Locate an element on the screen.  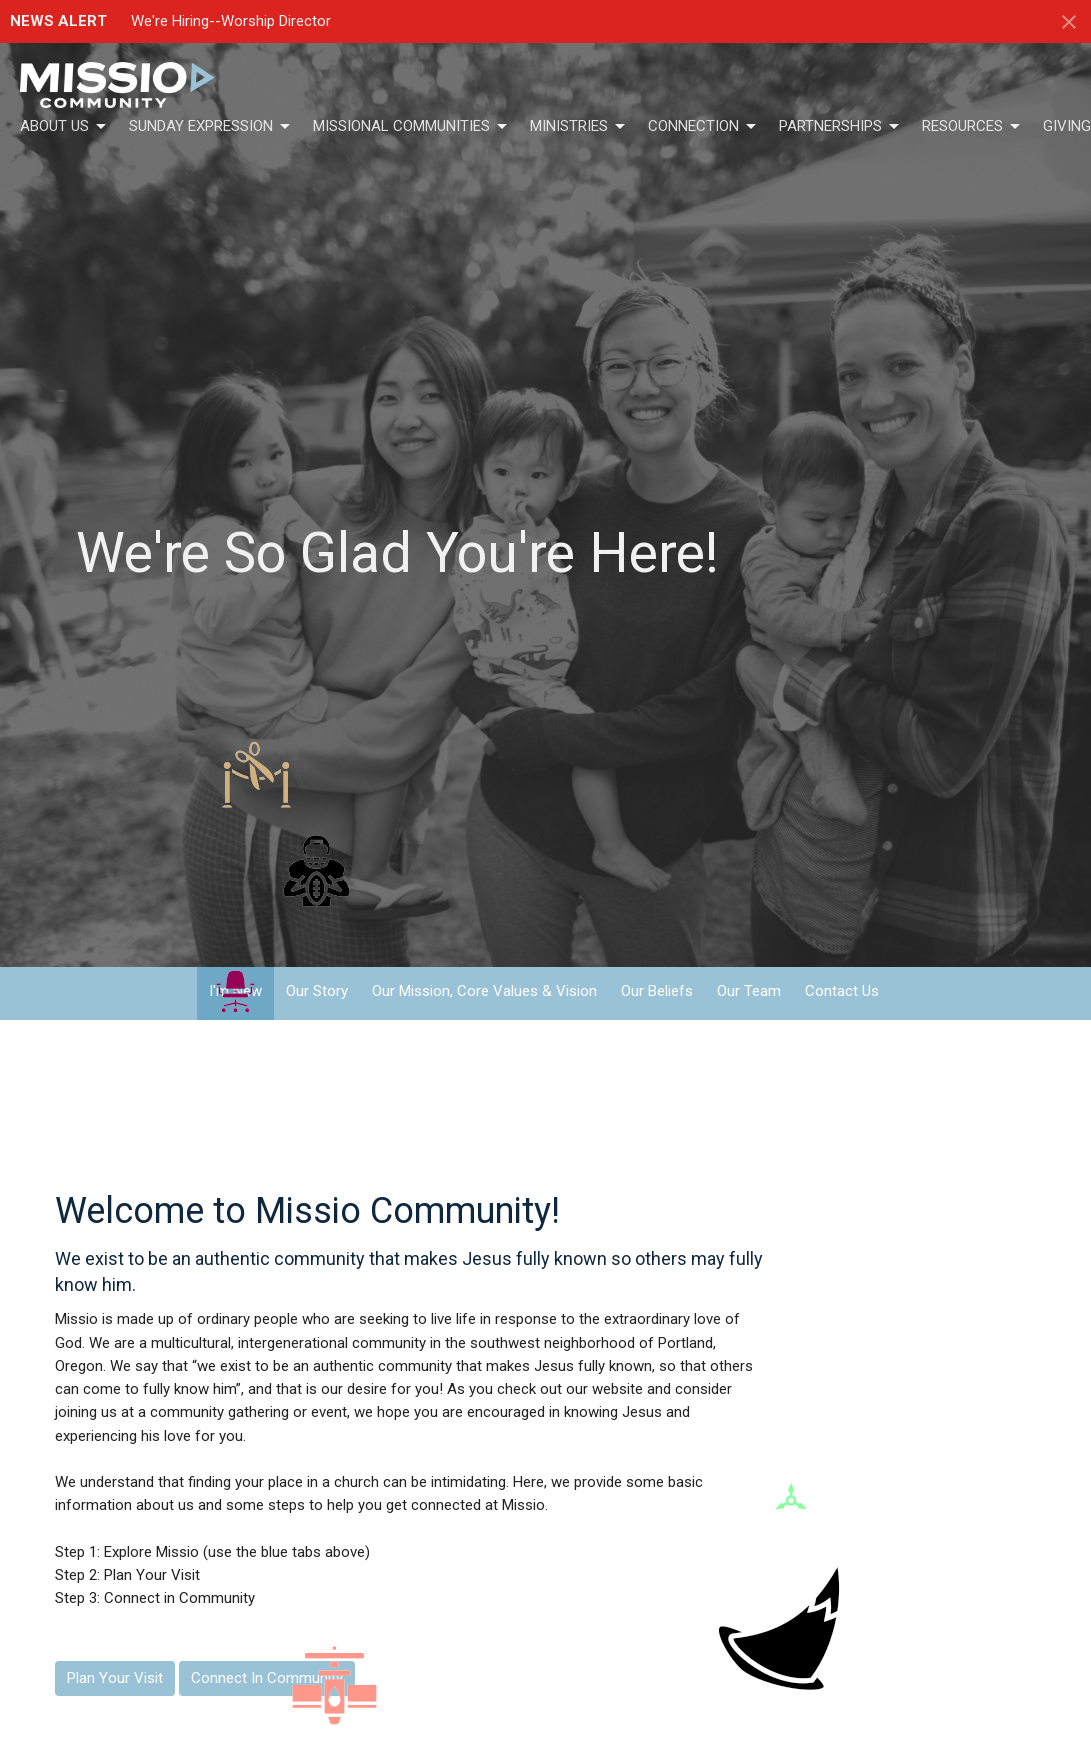
adjust water or gas flow settings is located at coordinates (334, 1685).